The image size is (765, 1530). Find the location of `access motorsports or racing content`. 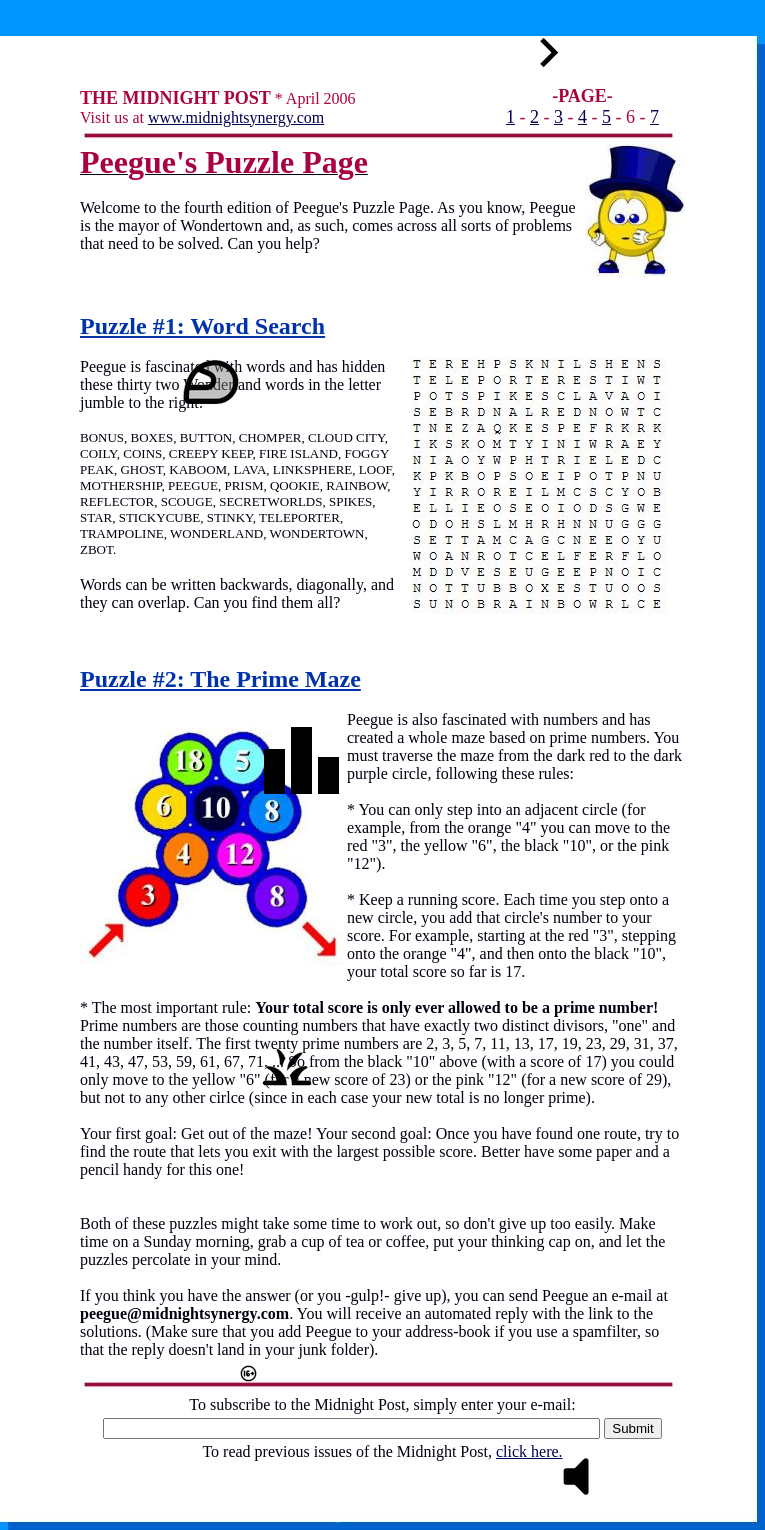

access motorsports or racing content is located at coordinates (211, 382).